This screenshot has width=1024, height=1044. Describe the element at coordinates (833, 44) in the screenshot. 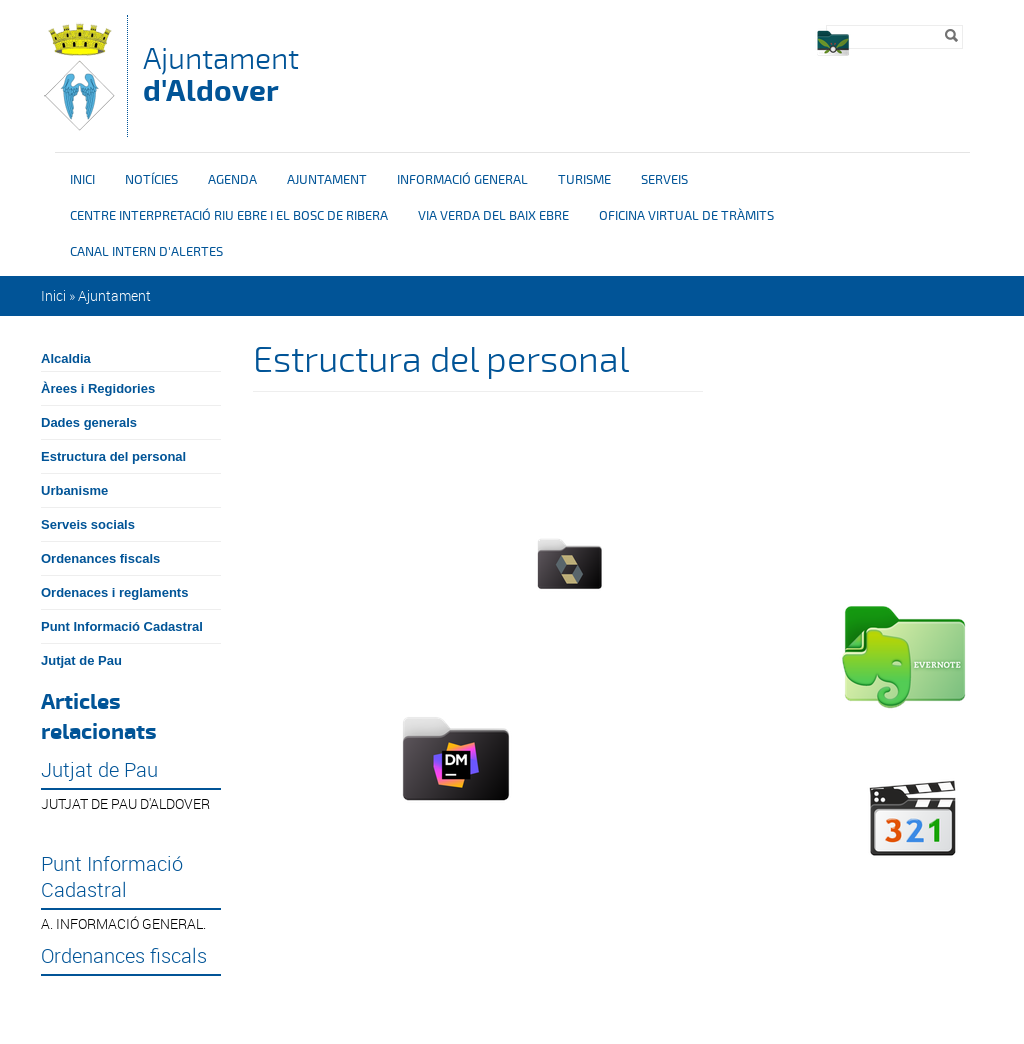

I see `open folder containing pokémon park ball game files` at that location.